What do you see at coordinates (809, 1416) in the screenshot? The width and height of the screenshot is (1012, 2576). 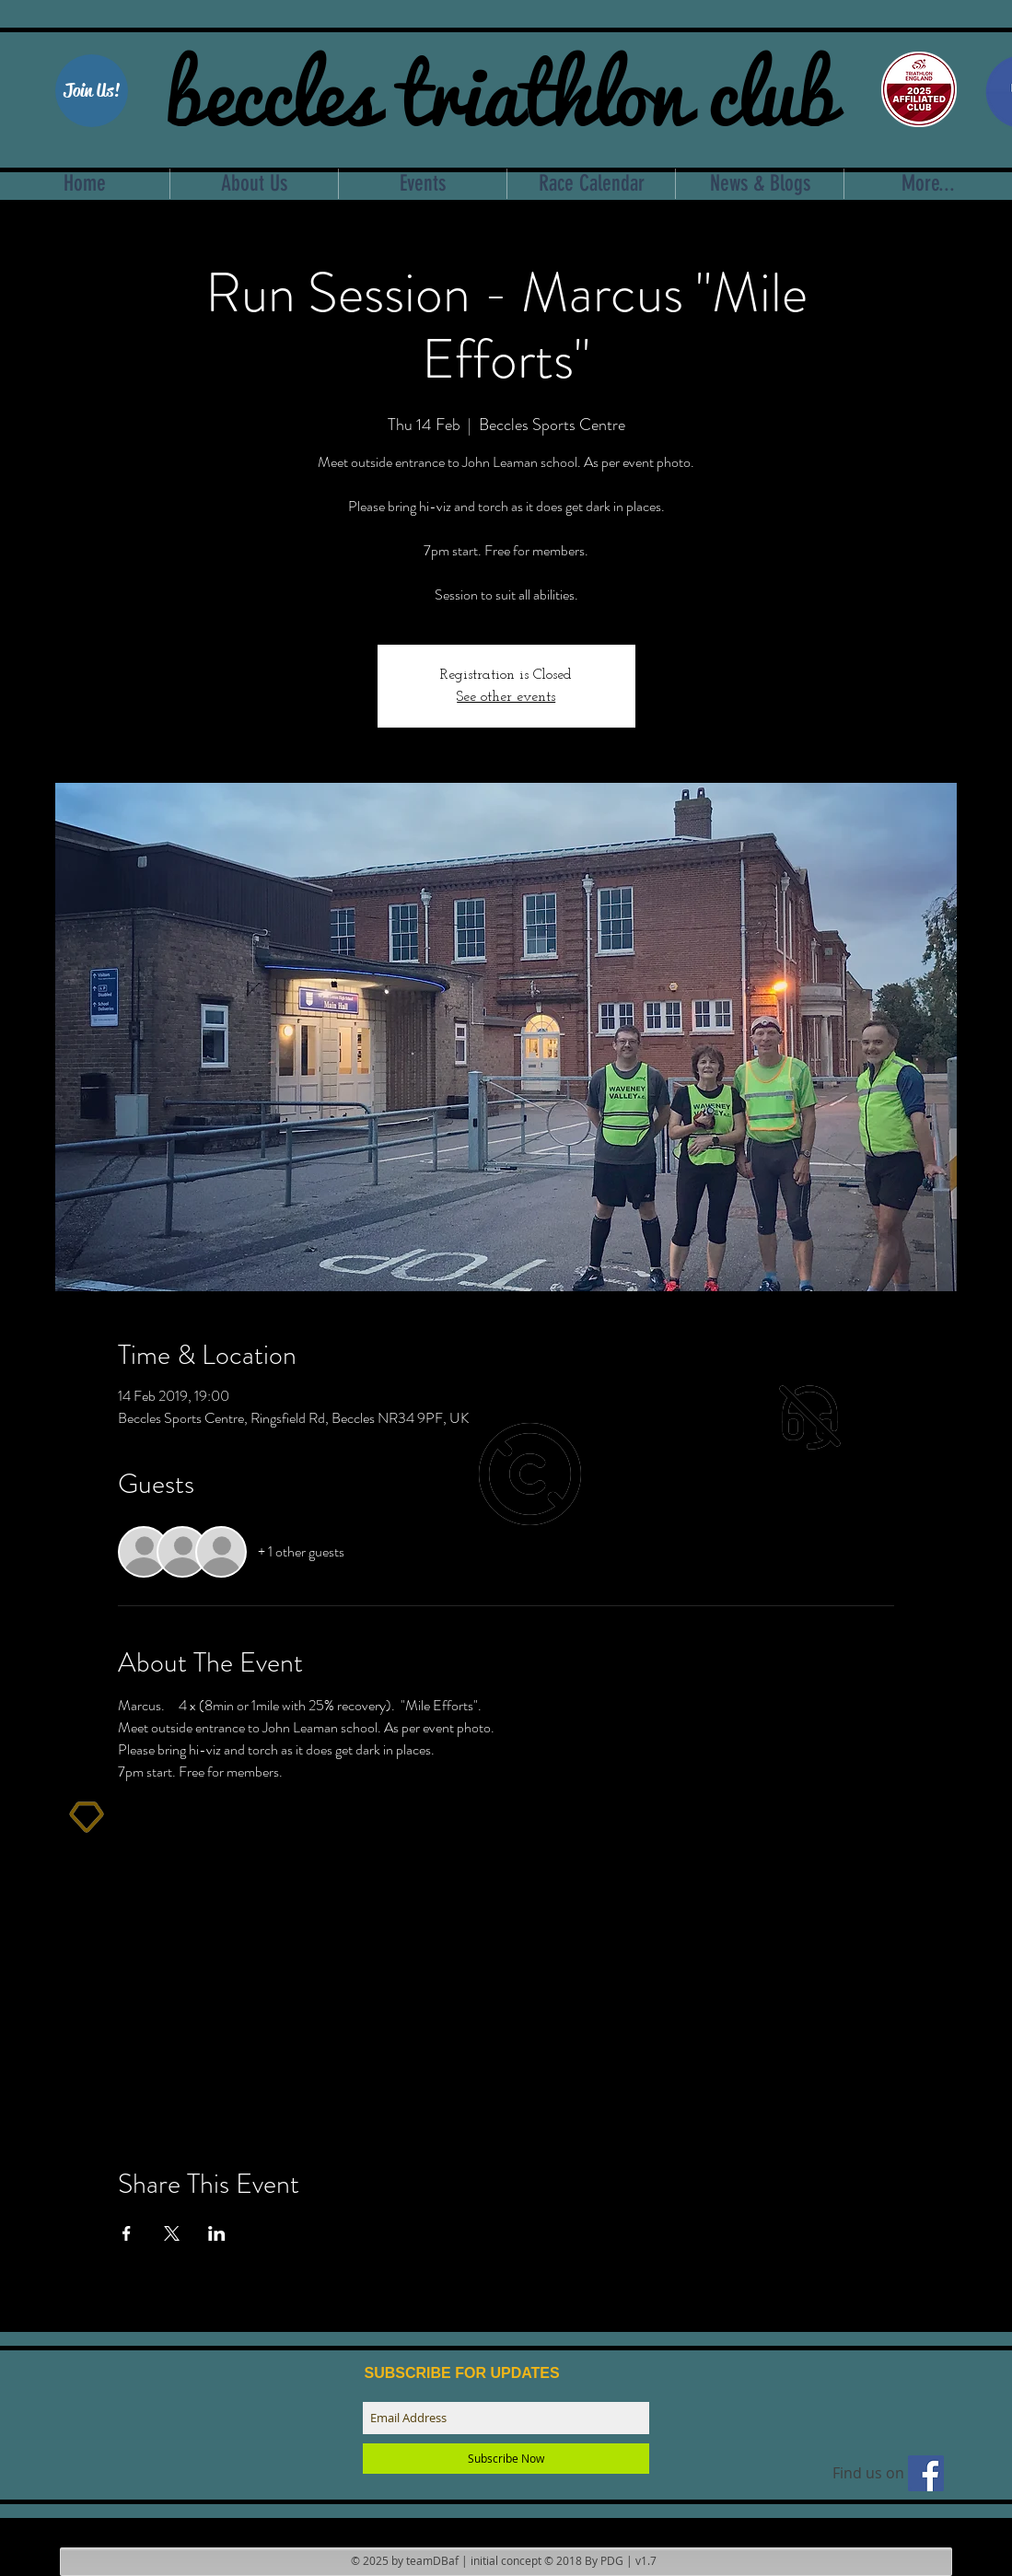 I see `mute or disable headset audio` at bounding box center [809, 1416].